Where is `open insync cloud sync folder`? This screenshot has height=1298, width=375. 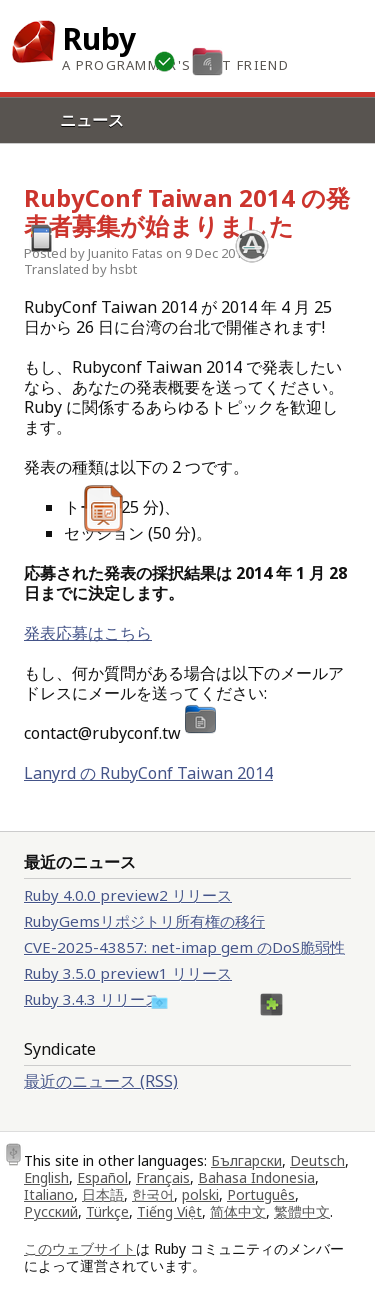 open insync cloud sync folder is located at coordinates (207, 61).